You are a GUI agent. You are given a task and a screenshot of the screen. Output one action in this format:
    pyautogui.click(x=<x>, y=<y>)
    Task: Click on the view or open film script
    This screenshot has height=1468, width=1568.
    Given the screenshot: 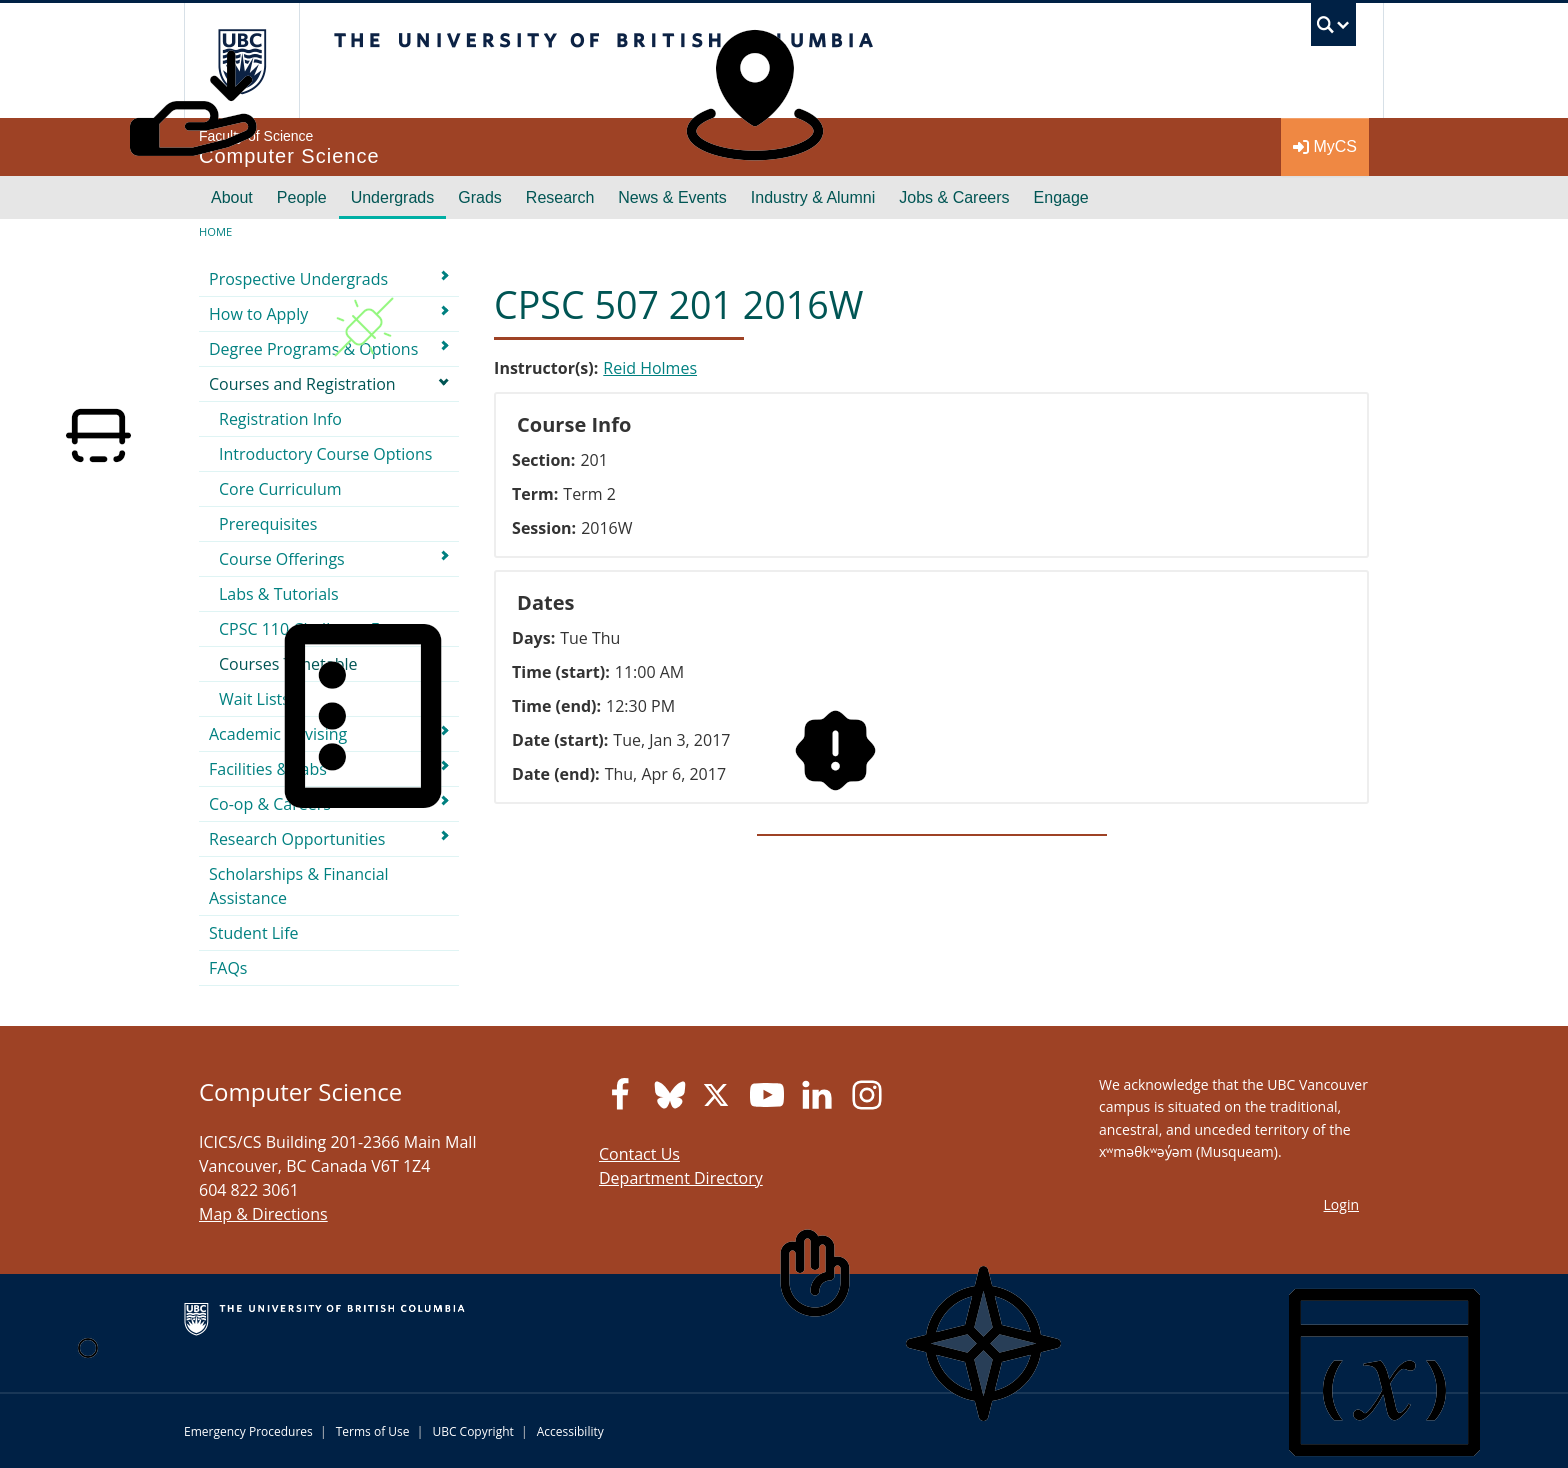 What is the action you would take?
    pyautogui.click(x=363, y=716)
    